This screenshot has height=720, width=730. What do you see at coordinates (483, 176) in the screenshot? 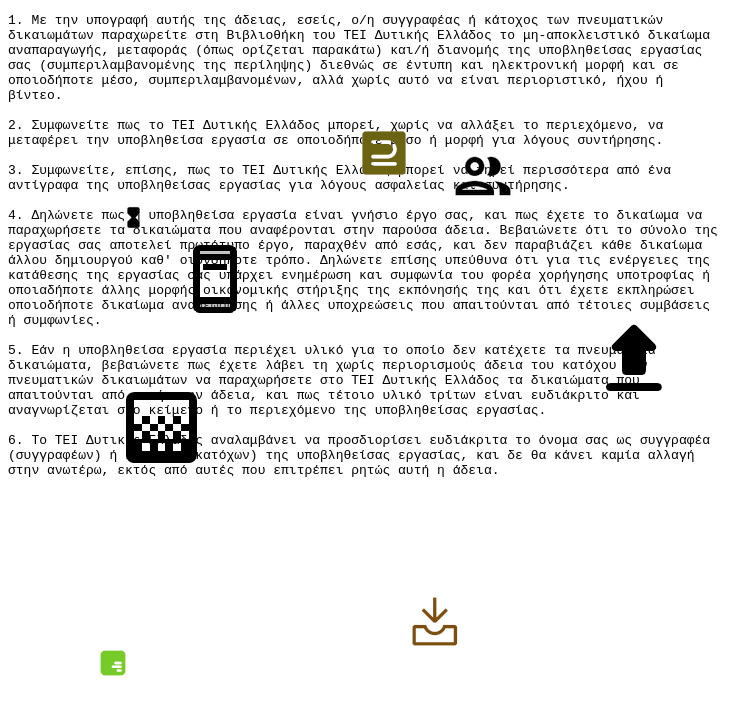
I see `view contacts or people list` at bounding box center [483, 176].